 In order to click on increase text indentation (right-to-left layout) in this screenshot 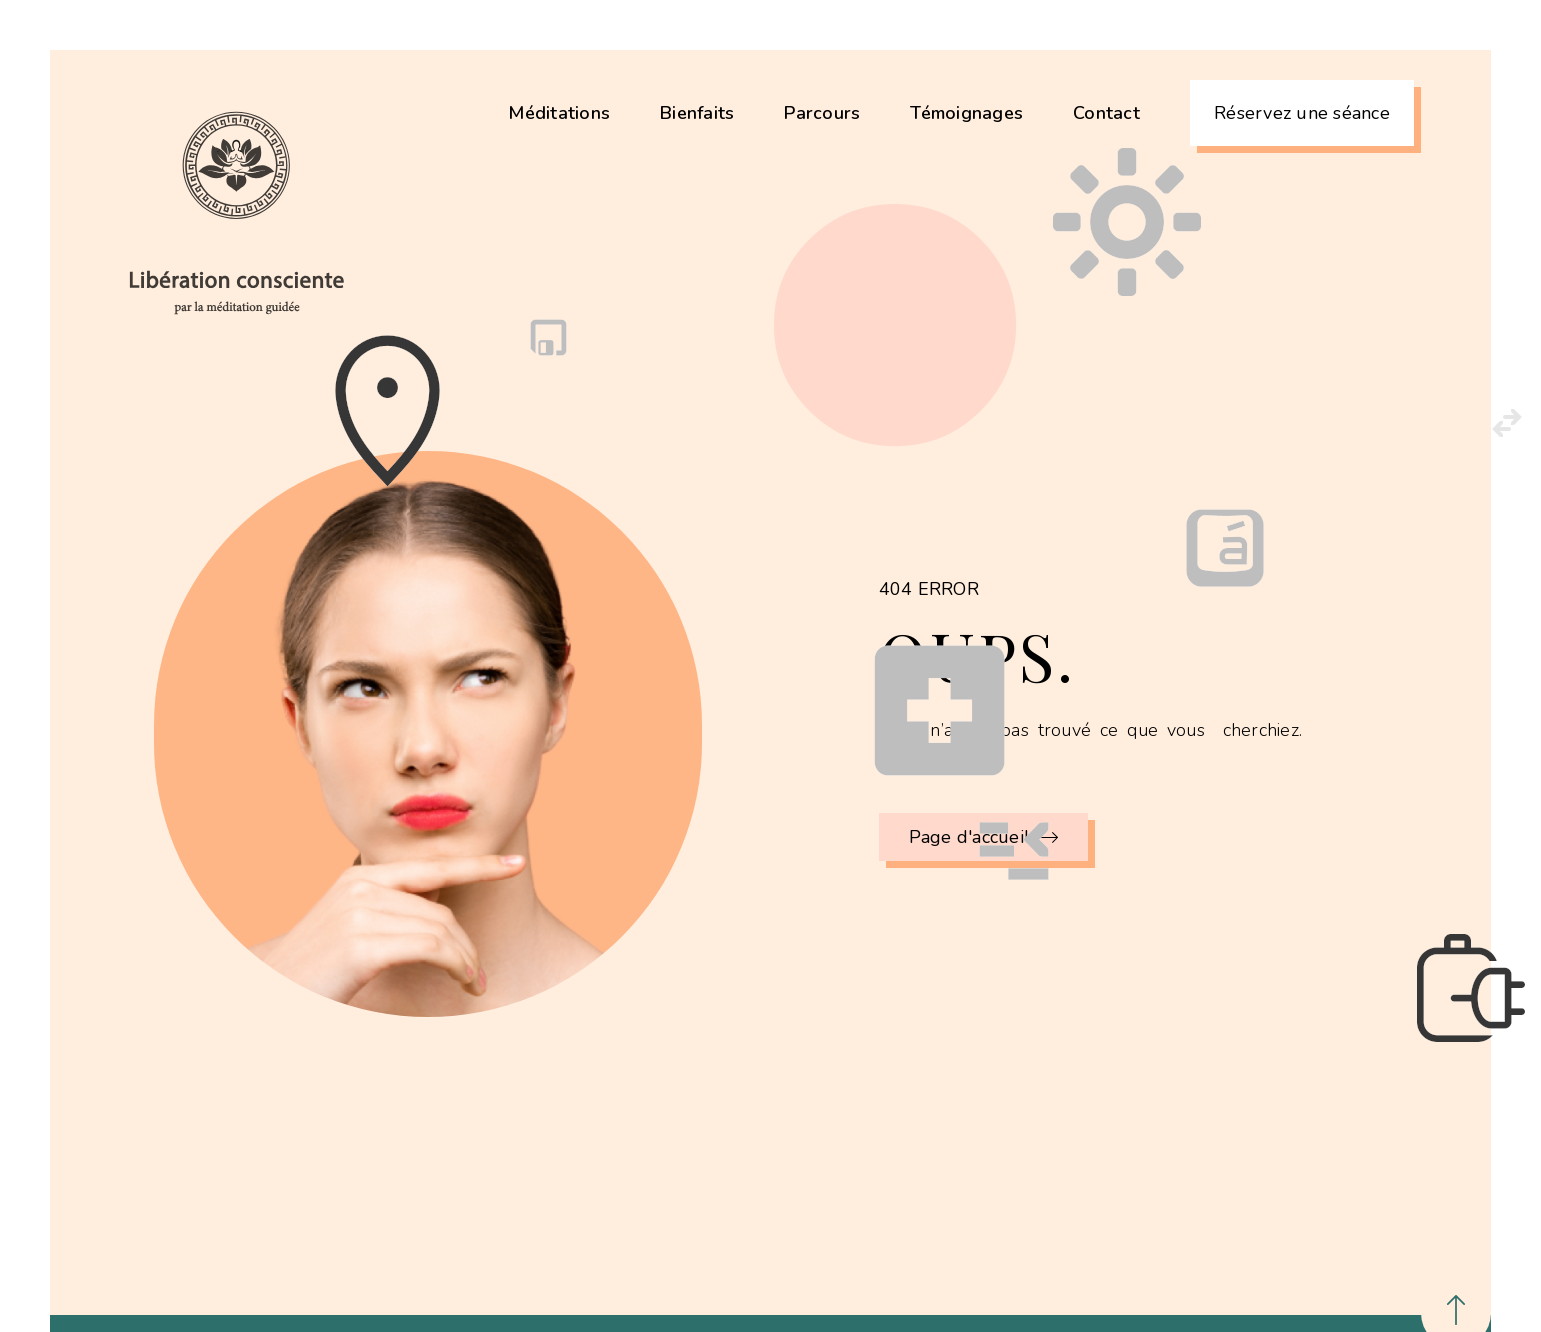, I will do `click(1014, 851)`.